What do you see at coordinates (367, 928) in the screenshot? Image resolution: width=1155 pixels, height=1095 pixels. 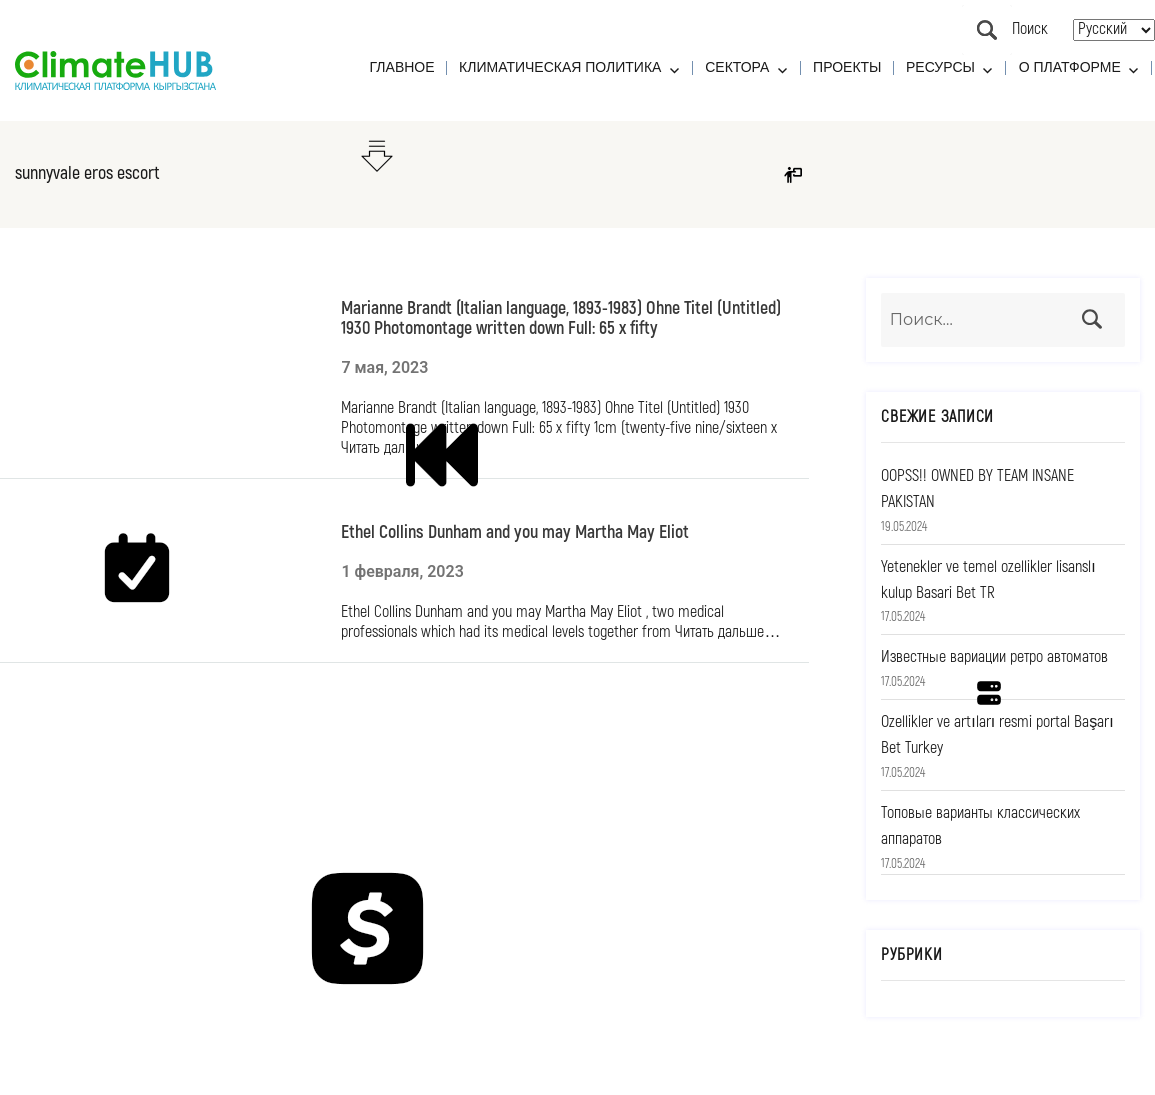 I see `open Cash App` at bounding box center [367, 928].